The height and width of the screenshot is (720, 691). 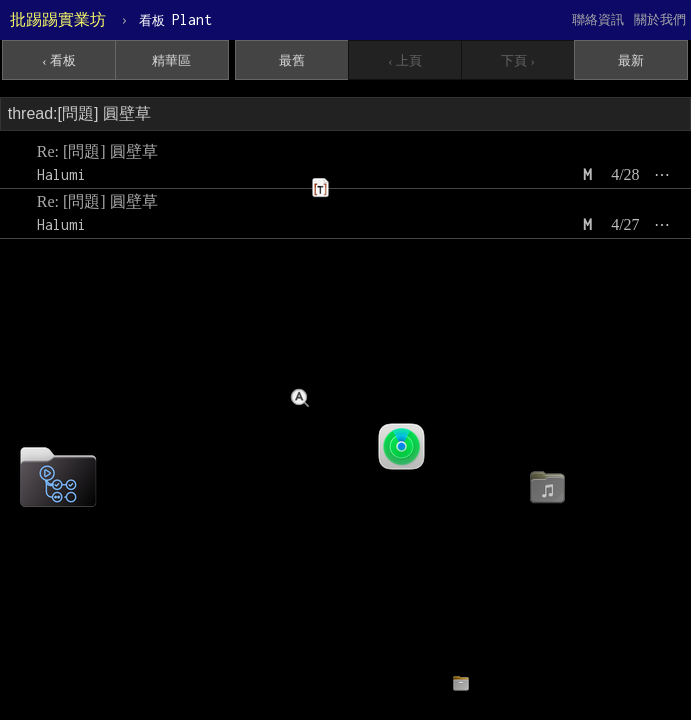 What do you see at coordinates (461, 683) in the screenshot?
I see `open the file manager application` at bounding box center [461, 683].